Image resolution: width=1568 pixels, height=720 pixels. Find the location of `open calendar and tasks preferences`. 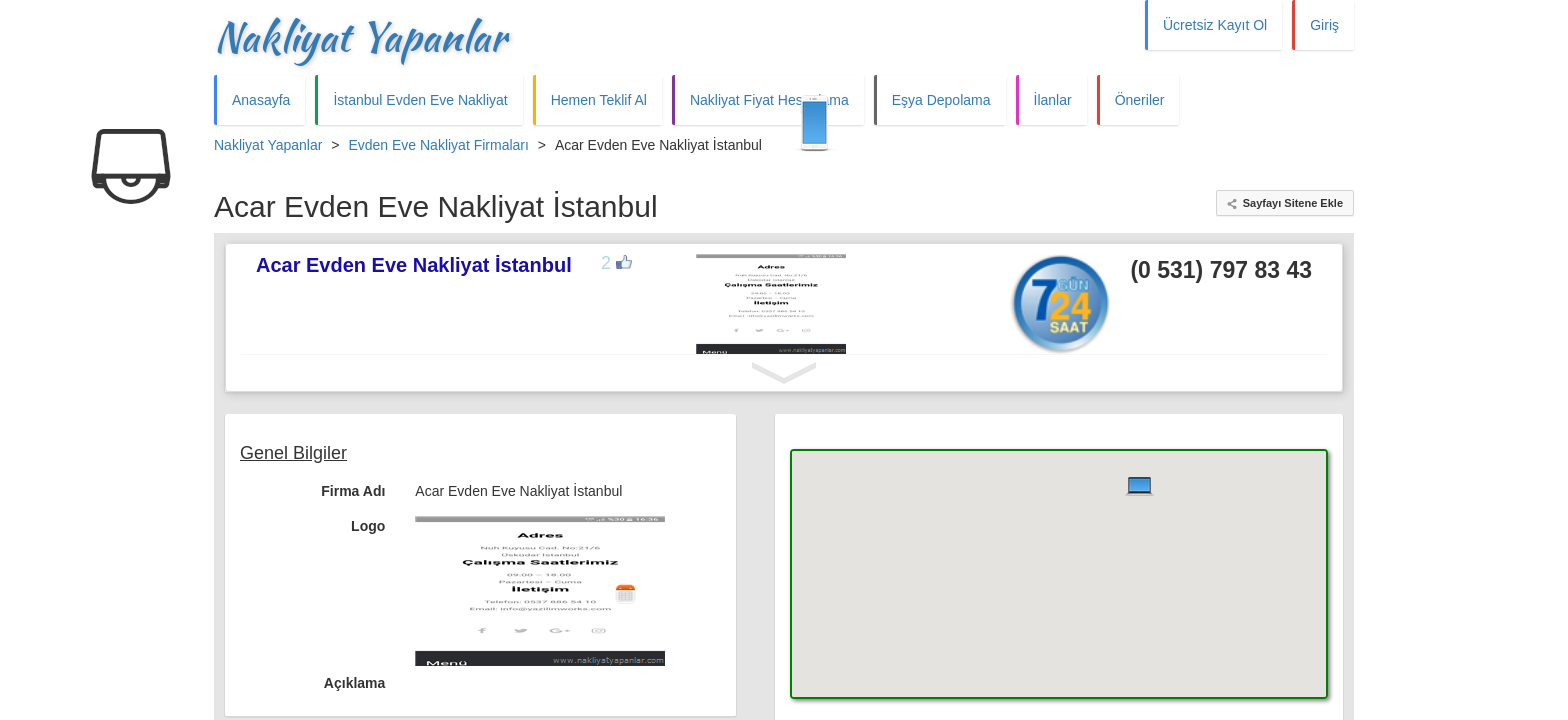

open calendar and tasks preferences is located at coordinates (625, 594).